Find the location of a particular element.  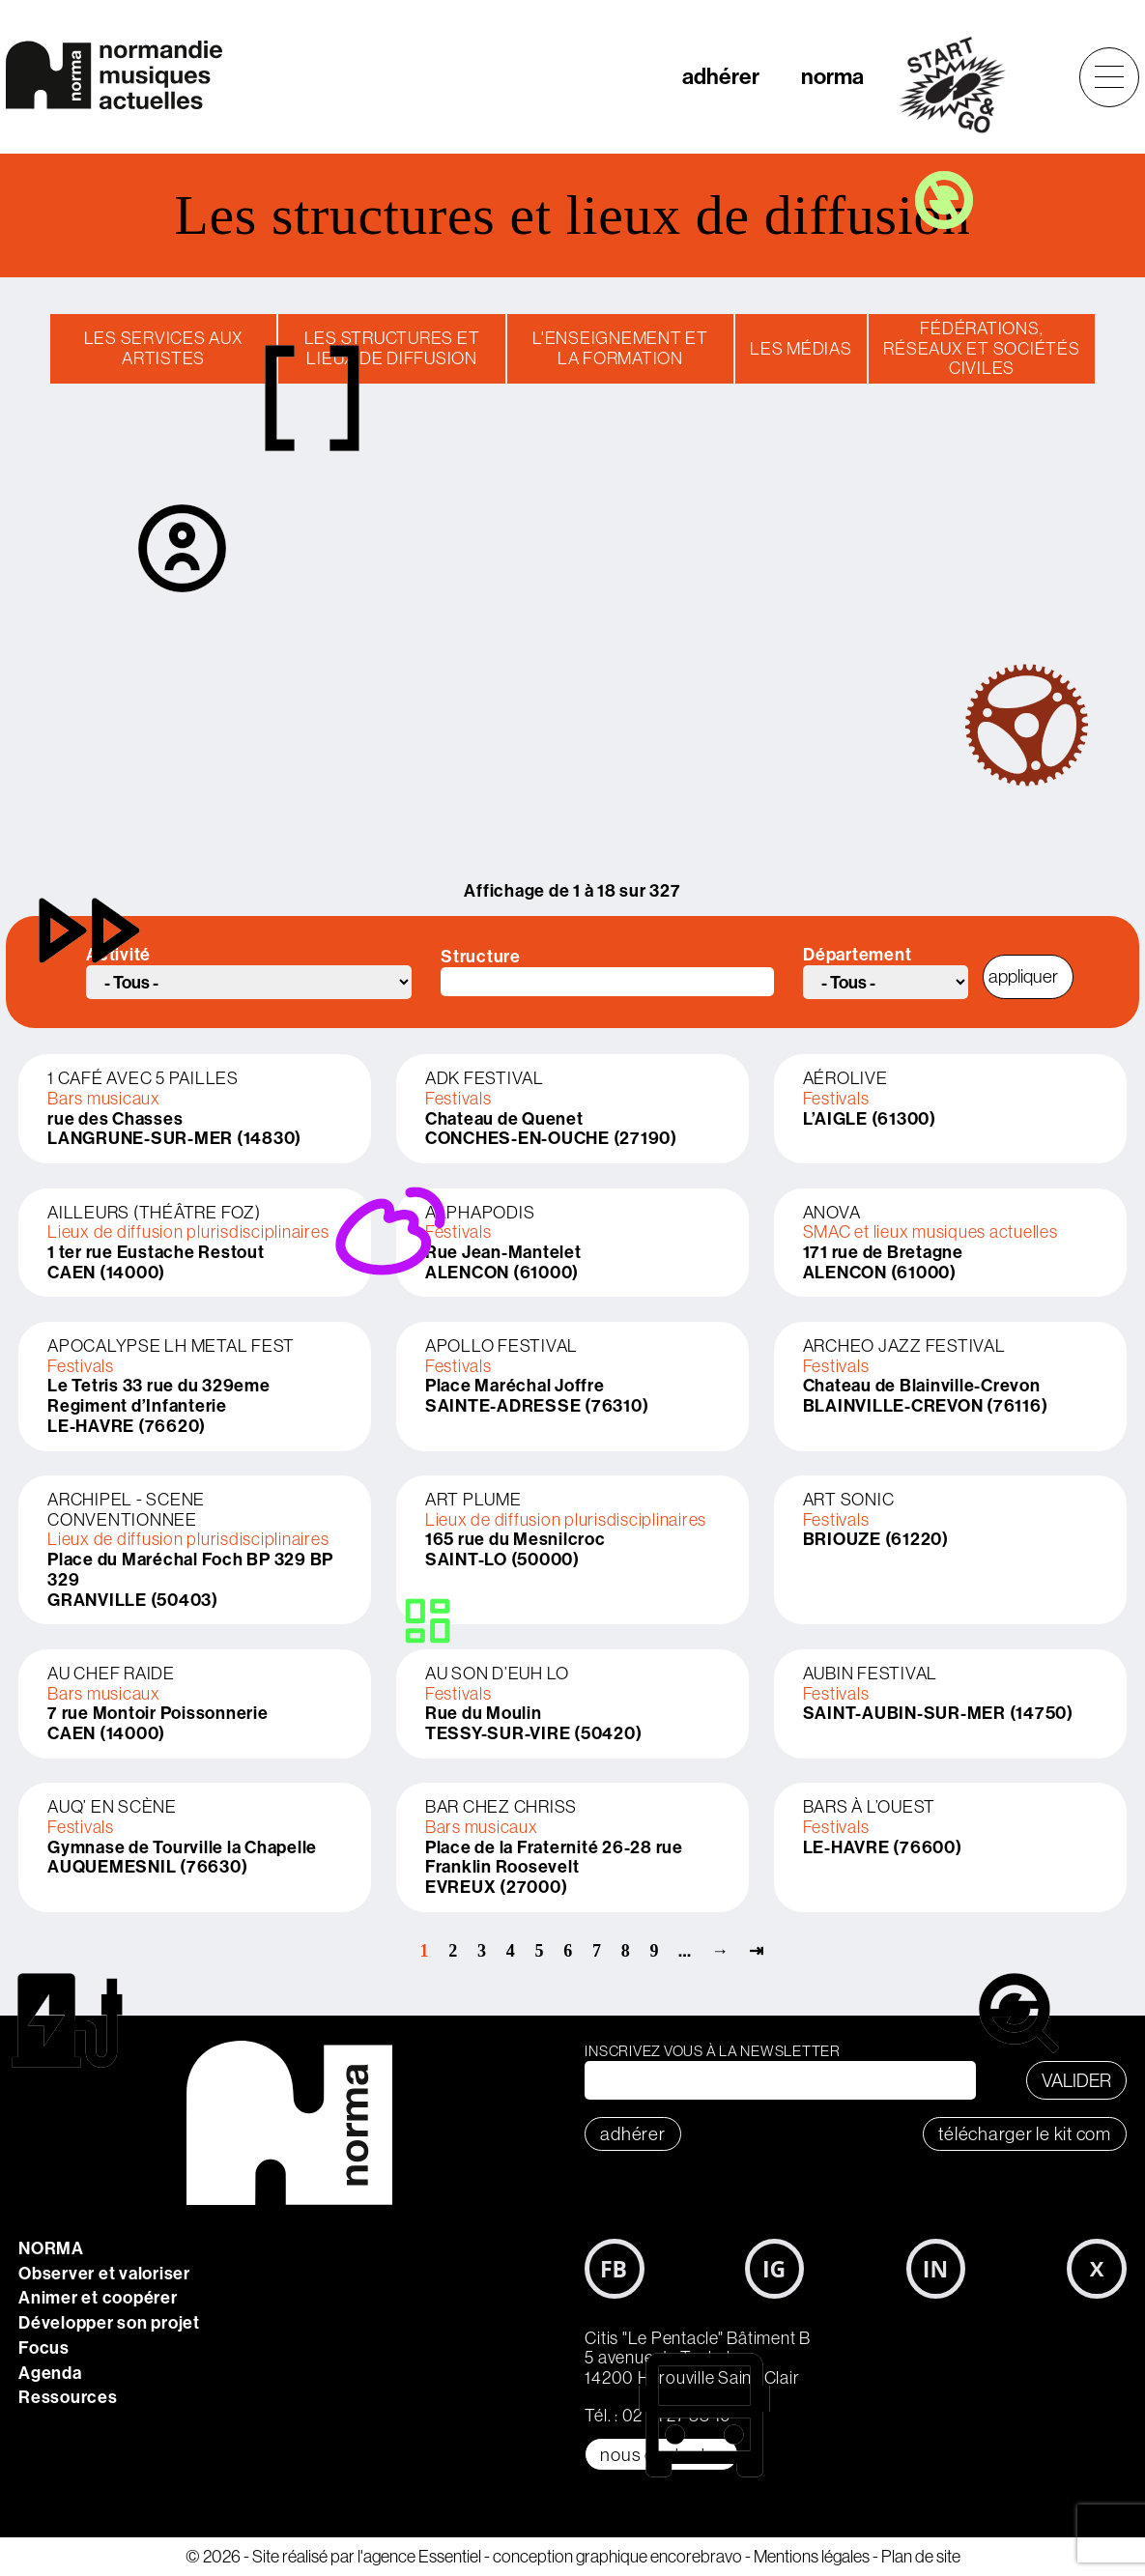

actix web framework logo is located at coordinates (1026, 725).